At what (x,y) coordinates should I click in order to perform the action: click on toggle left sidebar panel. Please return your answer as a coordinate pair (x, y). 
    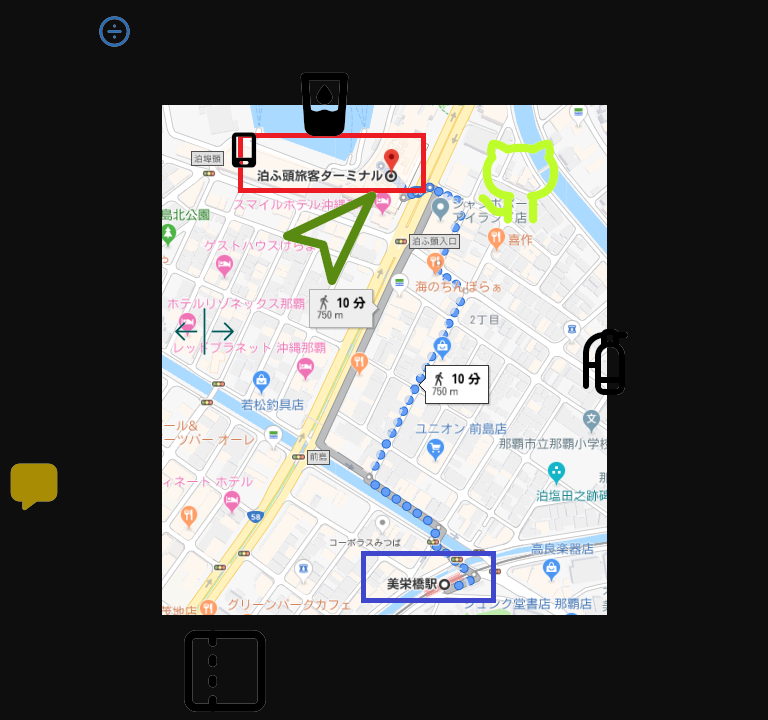
    Looking at the image, I should click on (225, 671).